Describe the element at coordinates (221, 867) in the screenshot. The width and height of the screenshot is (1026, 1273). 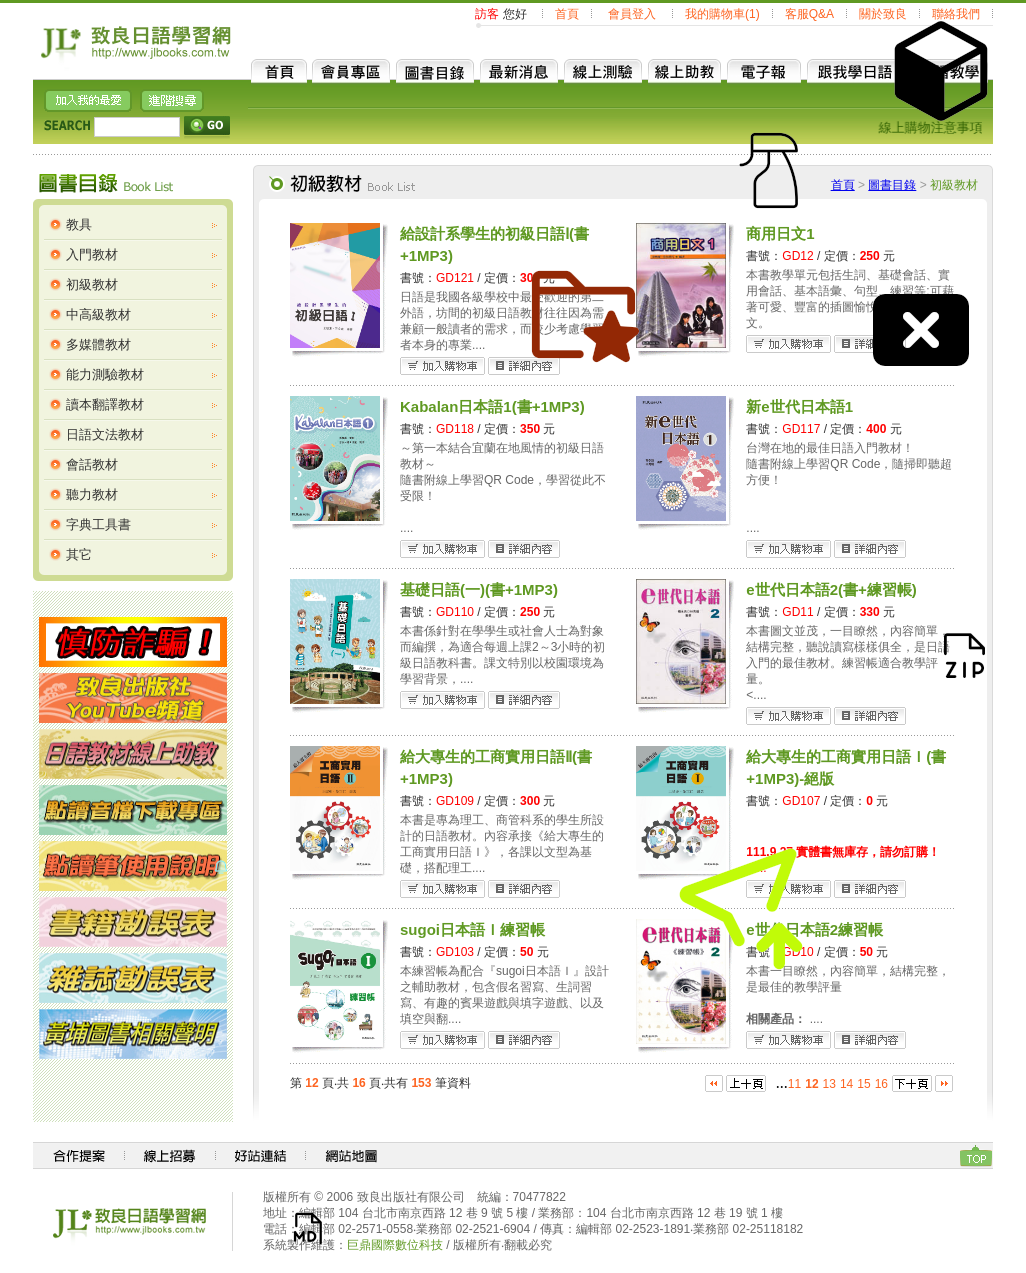
I see `view notifications` at that location.